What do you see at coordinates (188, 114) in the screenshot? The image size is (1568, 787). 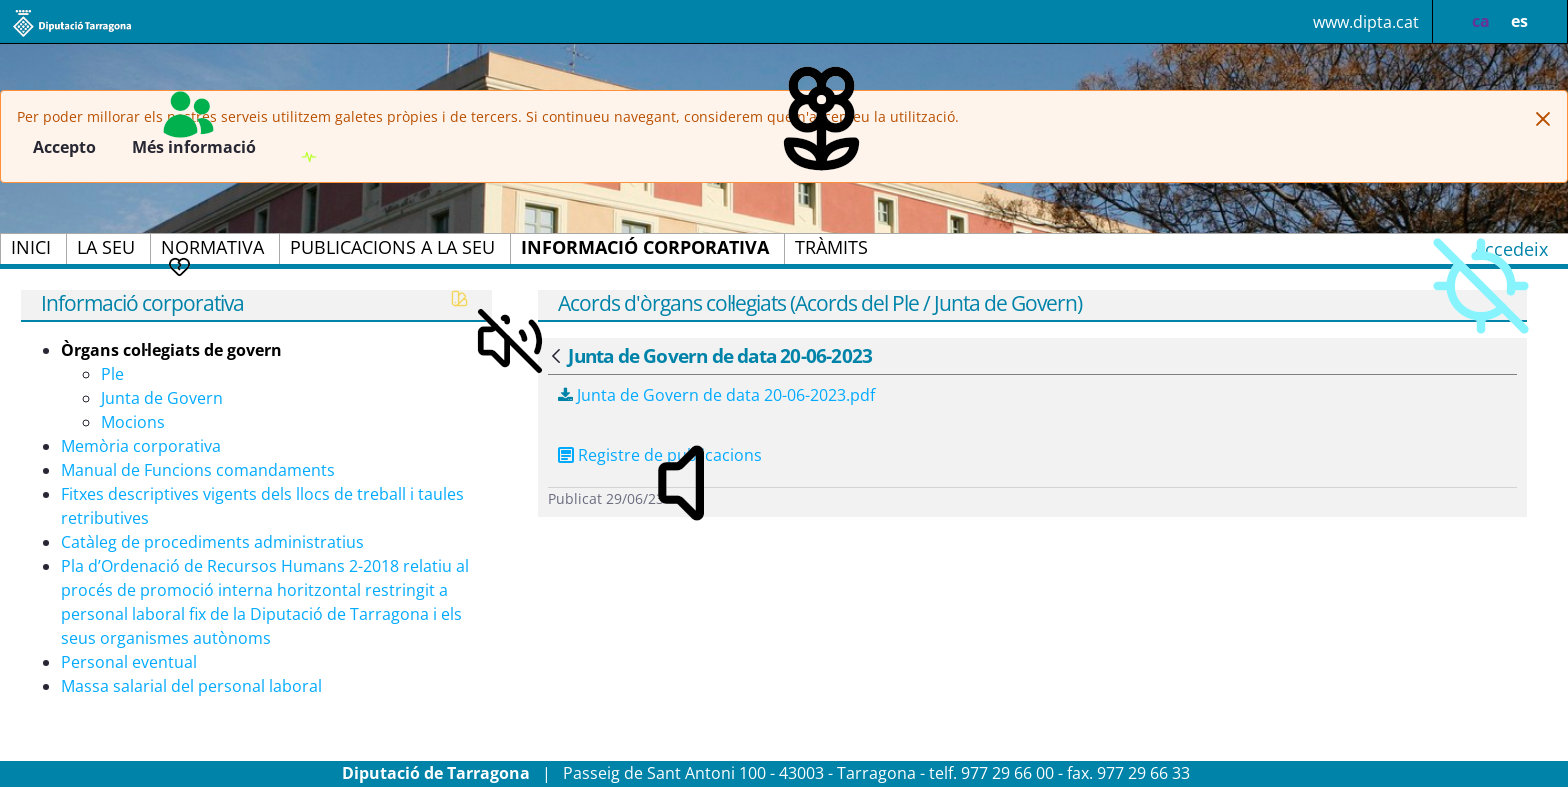 I see `view all users or team members` at bounding box center [188, 114].